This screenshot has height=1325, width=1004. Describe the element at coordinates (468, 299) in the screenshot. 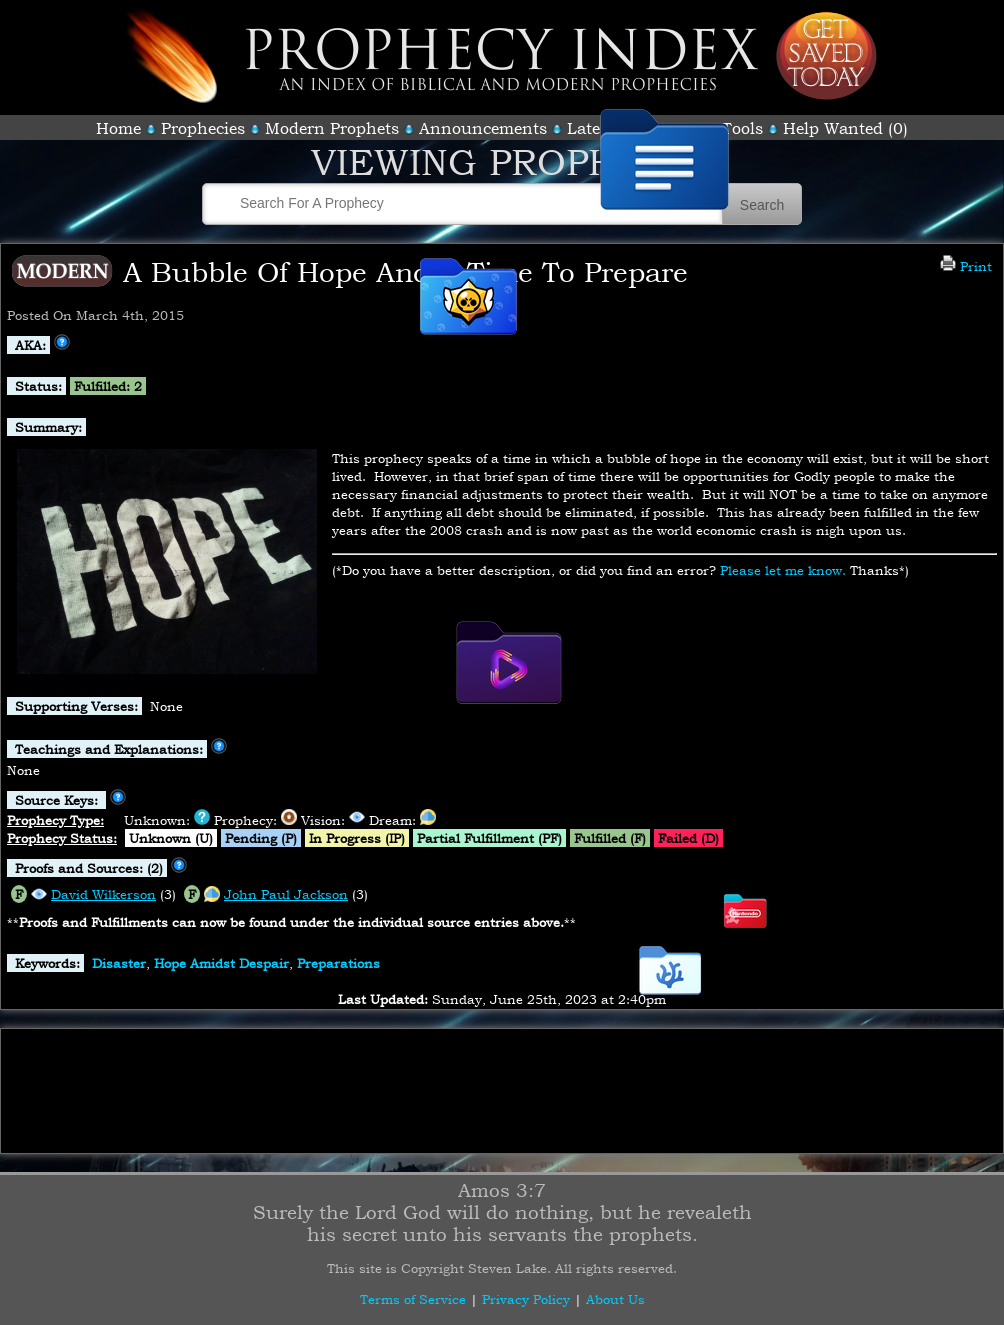

I see `open brawl stars game files folder` at that location.